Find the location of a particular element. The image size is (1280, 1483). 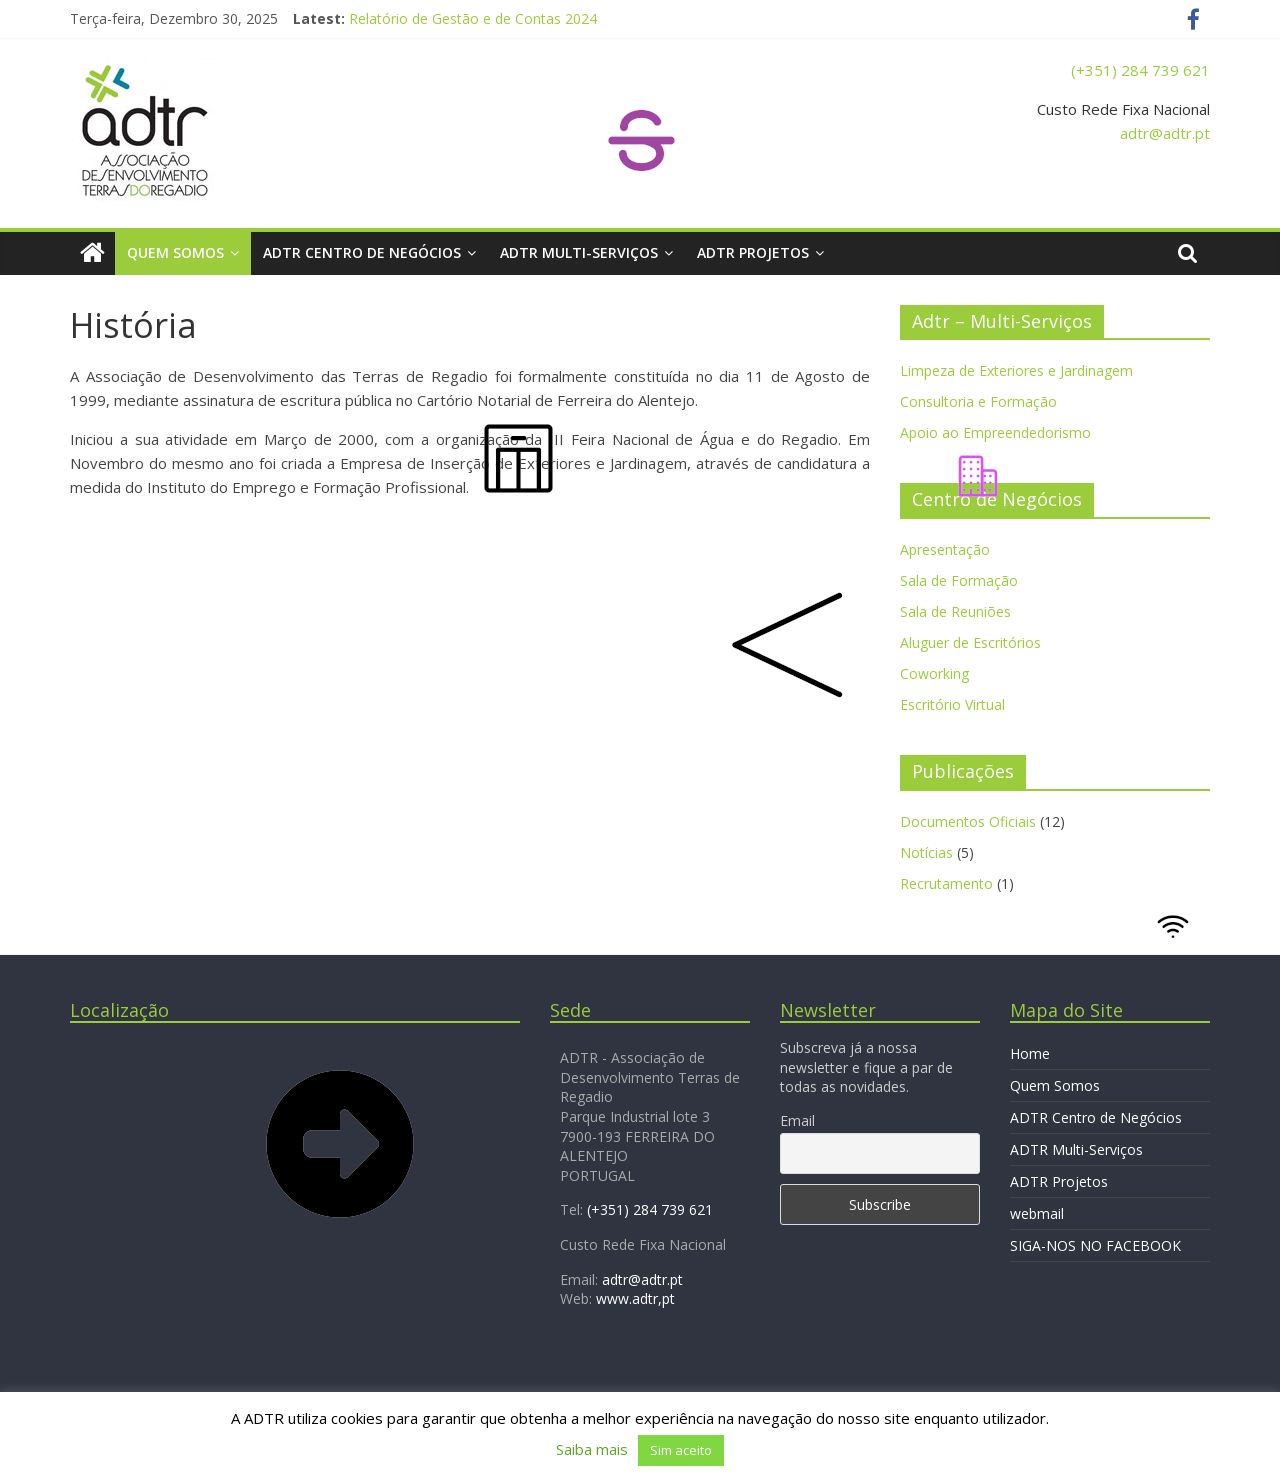

view business or company information is located at coordinates (978, 476).